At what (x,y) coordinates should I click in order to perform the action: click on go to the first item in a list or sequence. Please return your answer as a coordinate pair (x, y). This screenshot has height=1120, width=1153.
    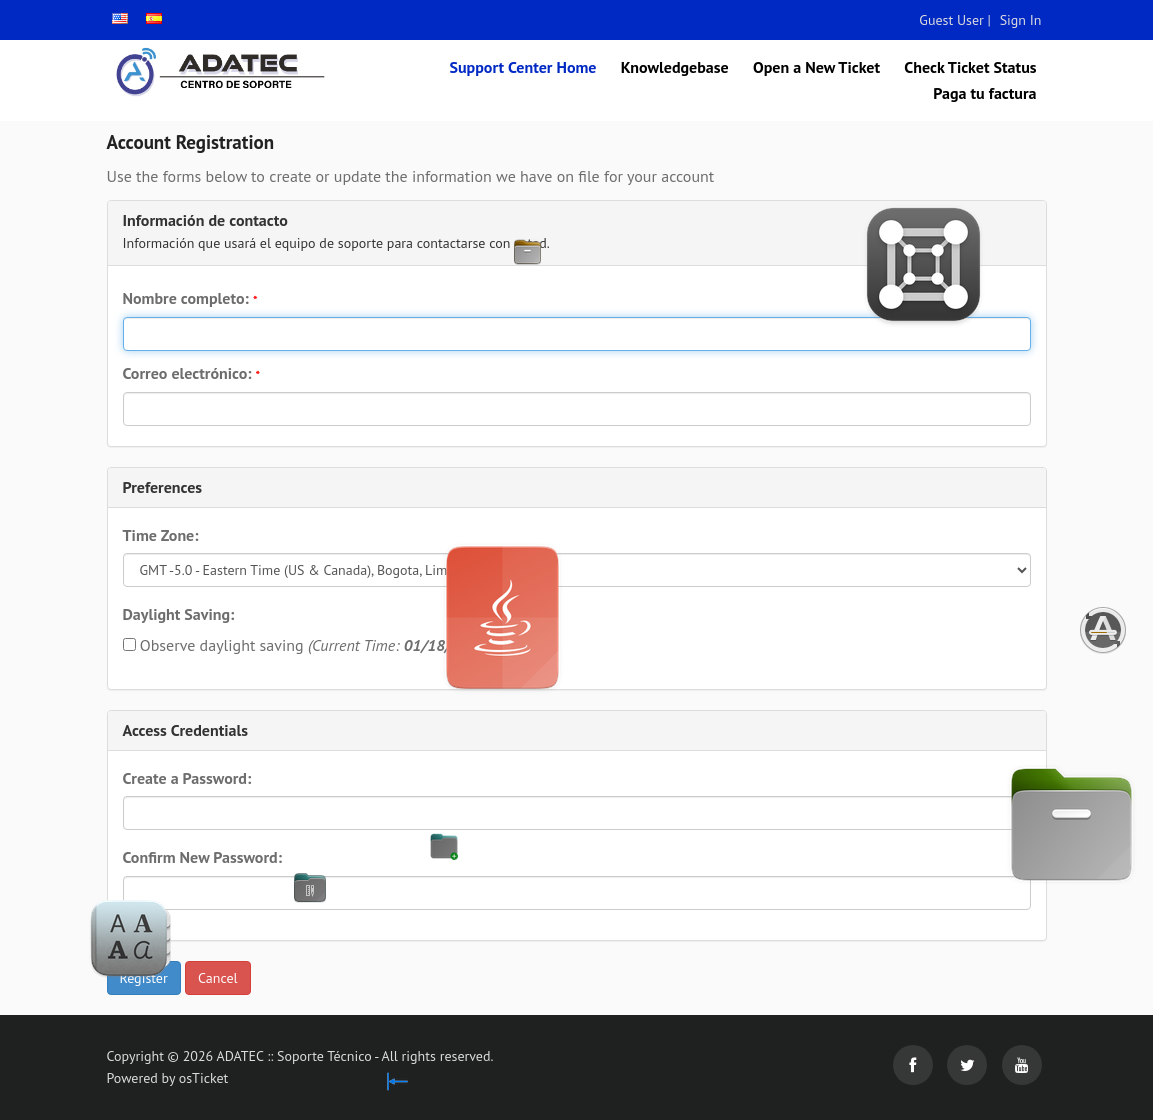
    Looking at the image, I should click on (397, 1081).